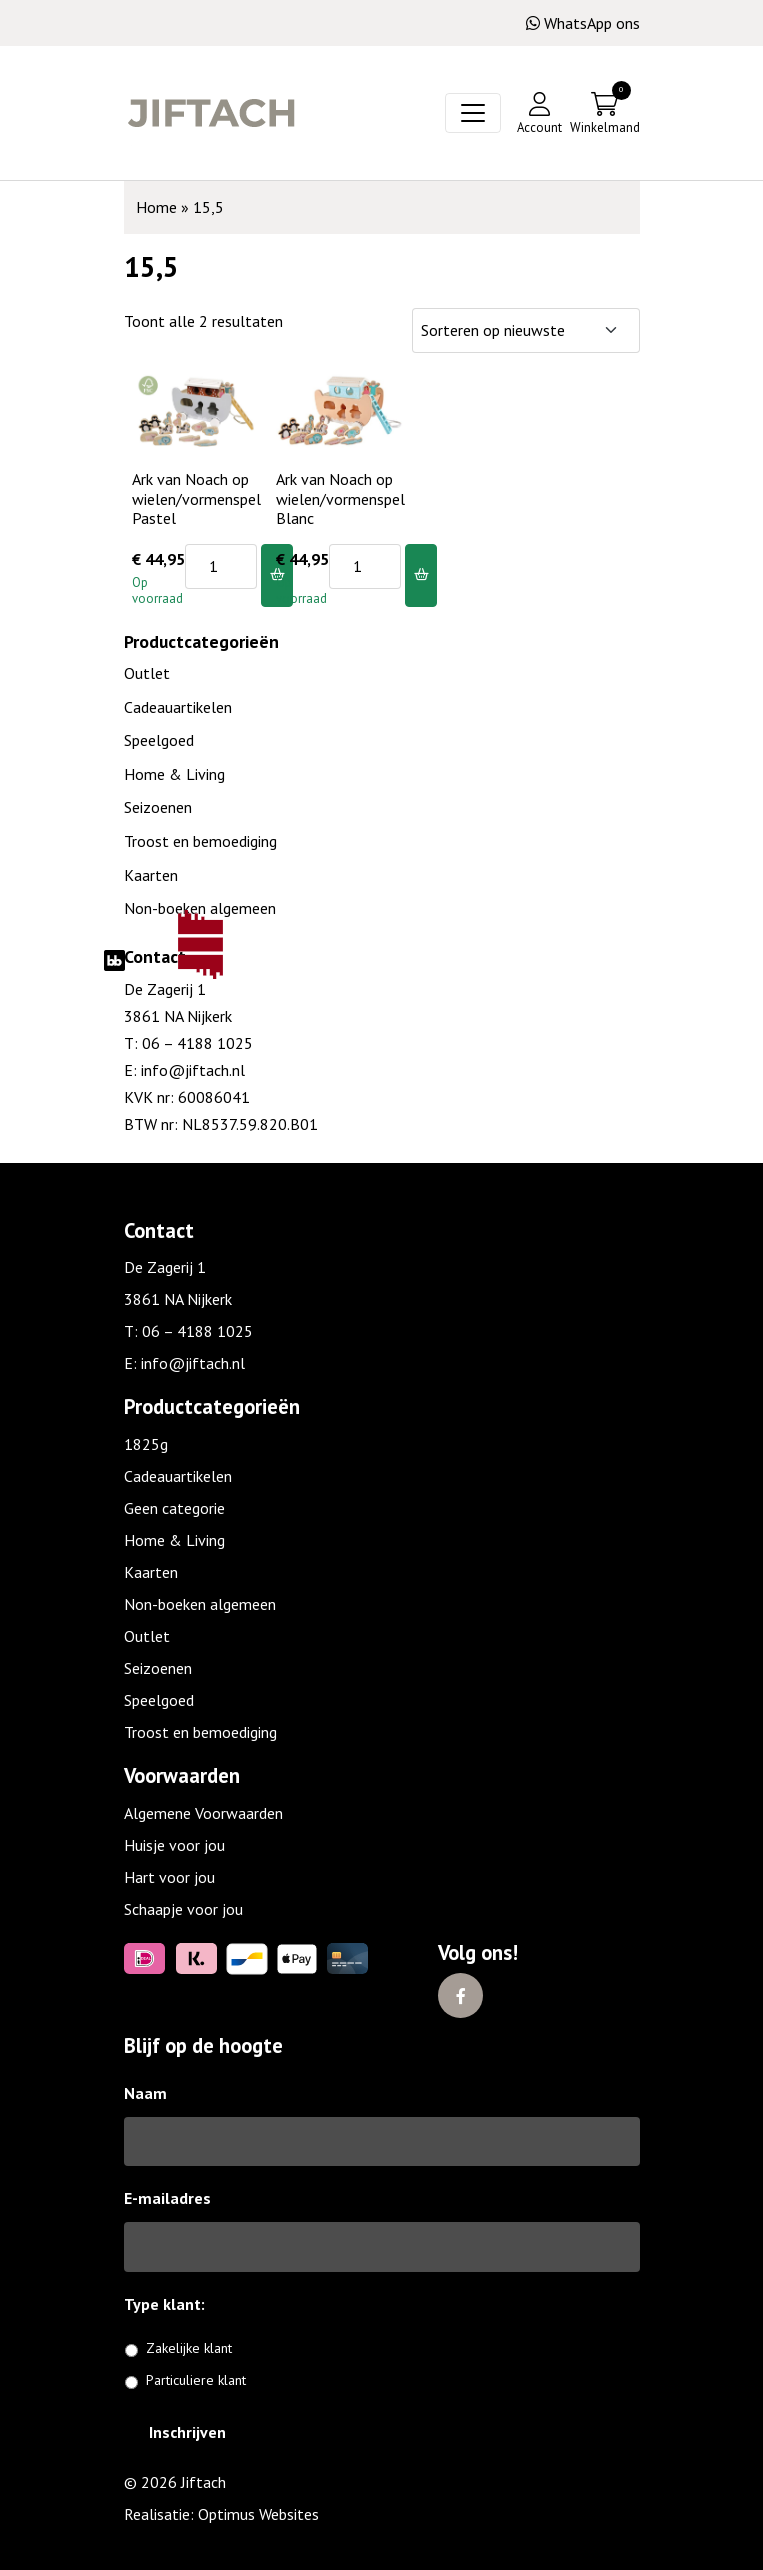 This screenshot has width=763, height=2570. What do you see at coordinates (200, 944) in the screenshot?
I see `RxDB database logo` at bounding box center [200, 944].